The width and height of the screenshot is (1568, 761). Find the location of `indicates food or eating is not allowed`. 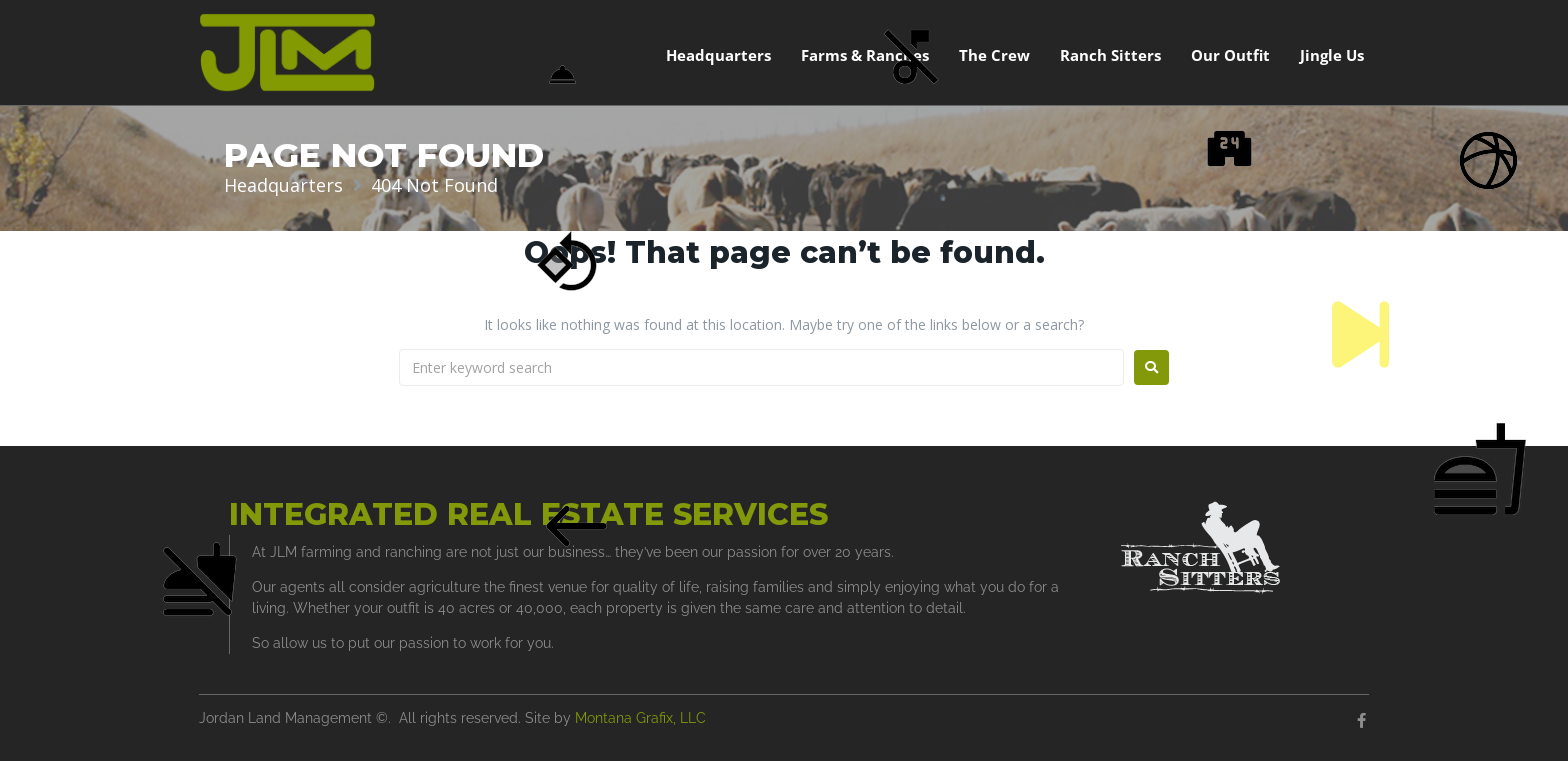

indicates food or eating is not allowed is located at coordinates (200, 579).